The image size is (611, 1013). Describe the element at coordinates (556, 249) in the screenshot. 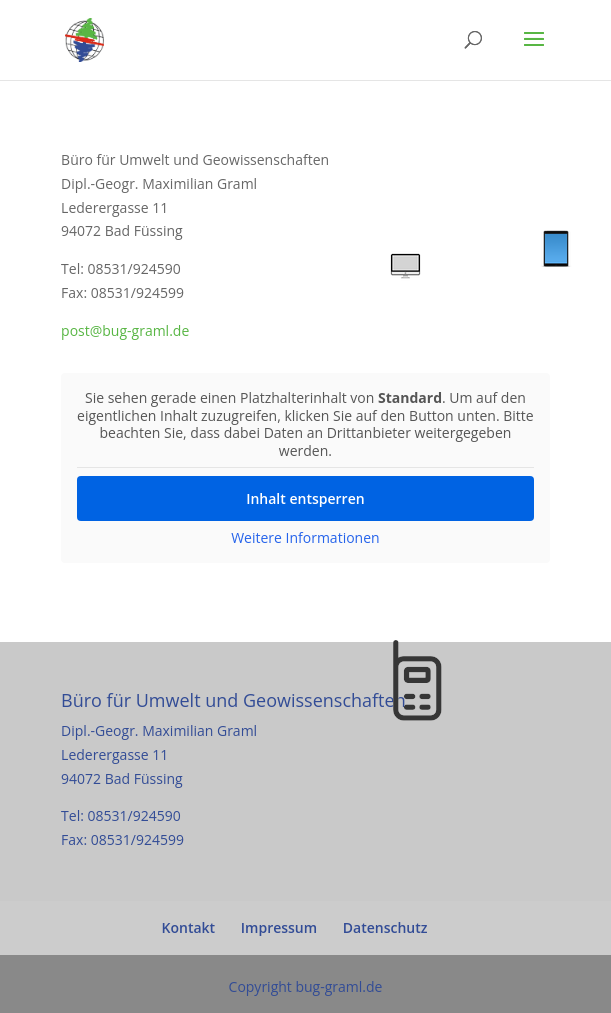

I see `iPad with cellular connectivity` at that location.